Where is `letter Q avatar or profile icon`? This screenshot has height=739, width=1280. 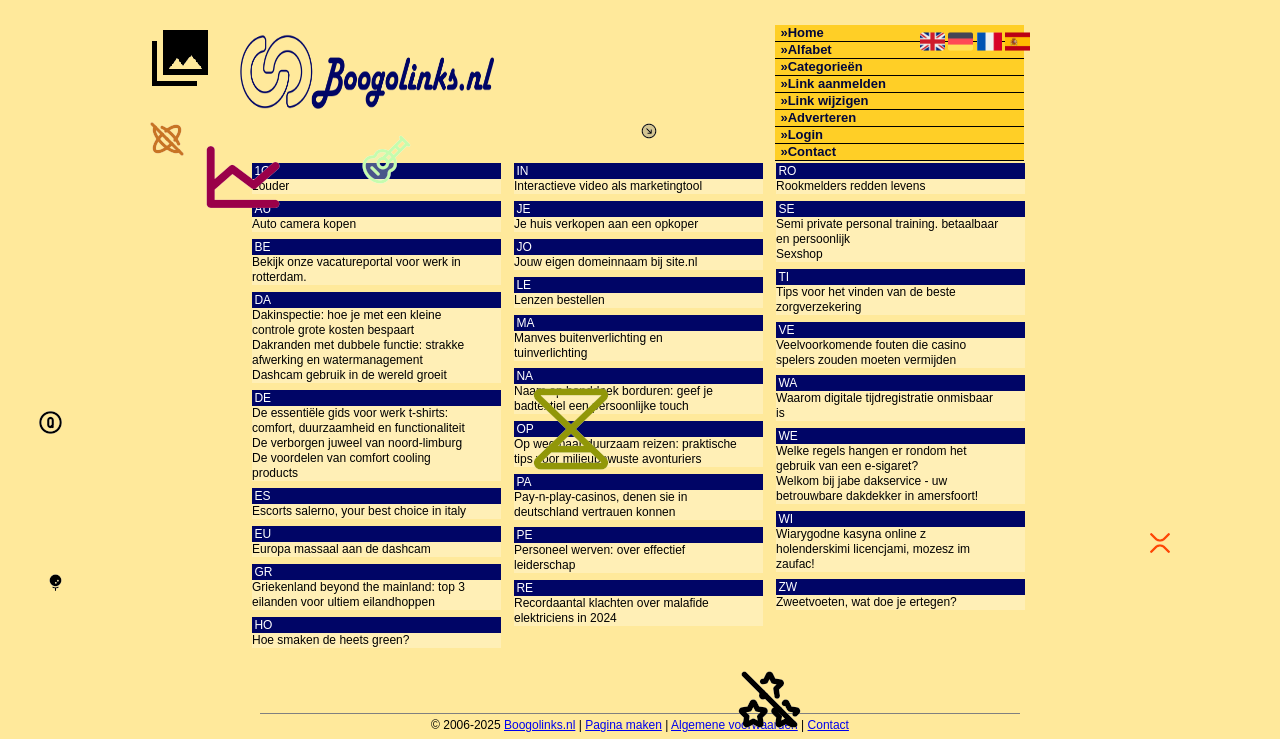 letter Q avatar or profile icon is located at coordinates (50, 422).